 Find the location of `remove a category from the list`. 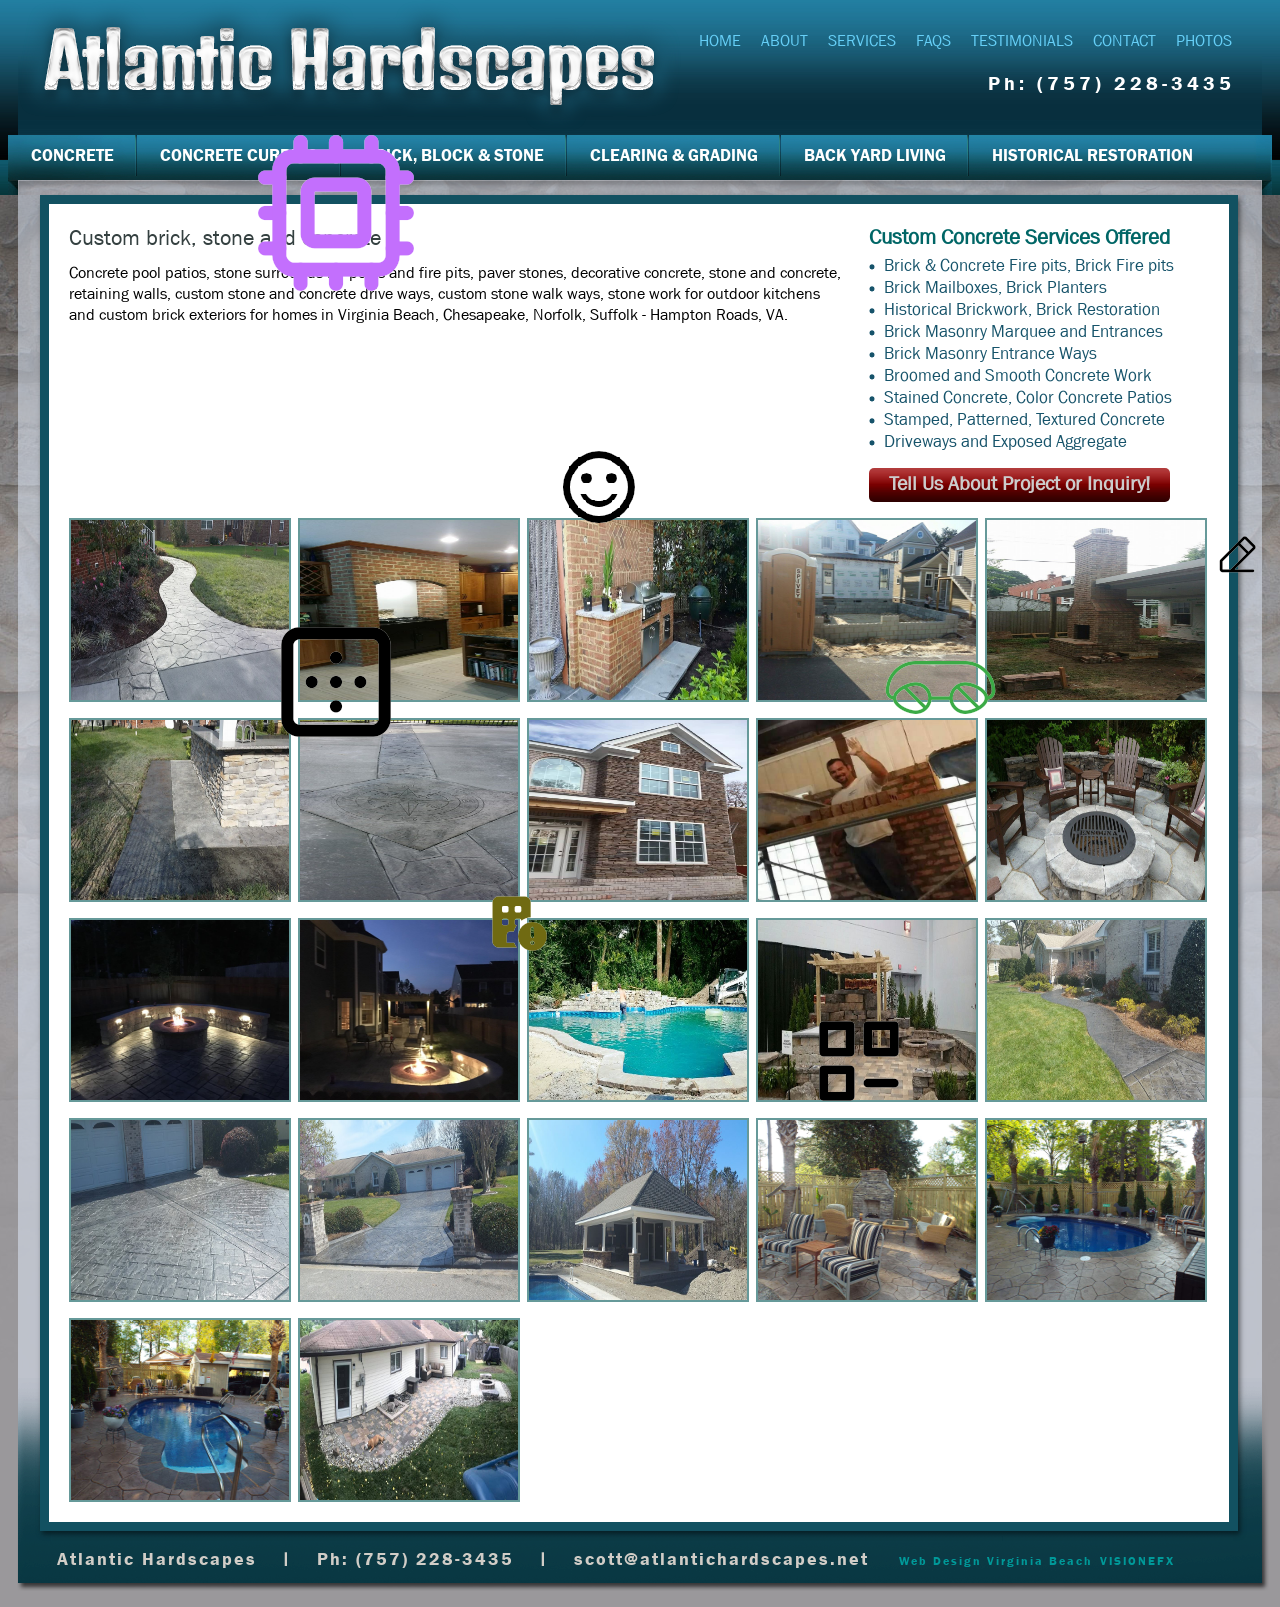

remove a category from the list is located at coordinates (859, 1061).